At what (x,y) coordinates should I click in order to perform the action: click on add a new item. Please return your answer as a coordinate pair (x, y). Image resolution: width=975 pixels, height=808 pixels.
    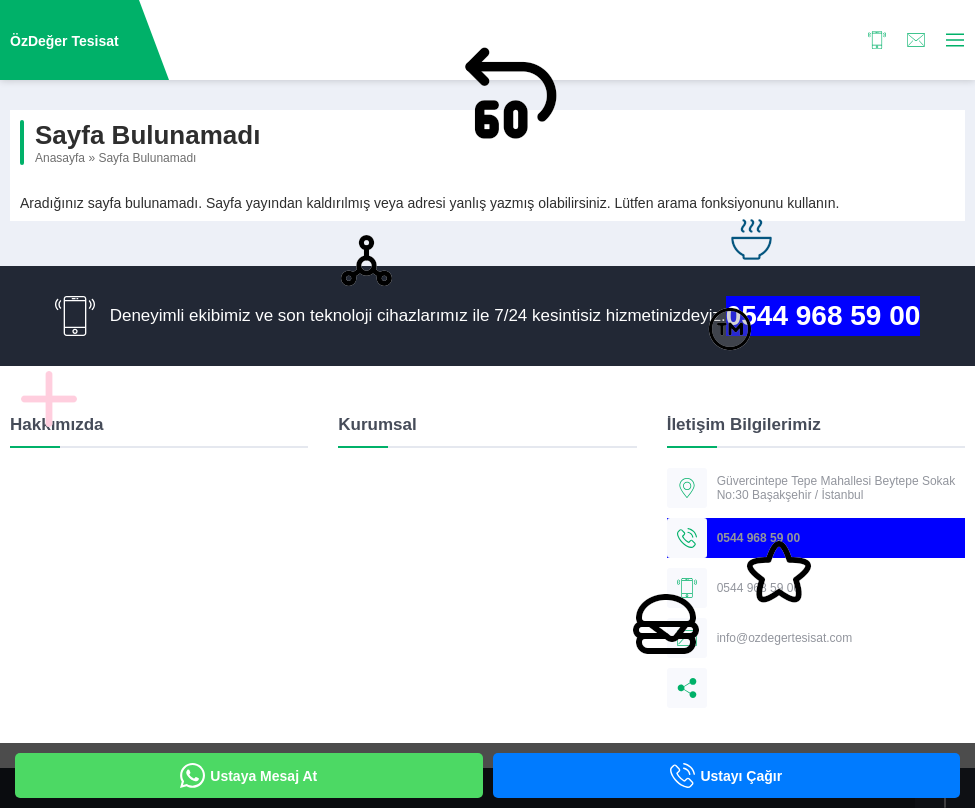
    Looking at the image, I should click on (49, 399).